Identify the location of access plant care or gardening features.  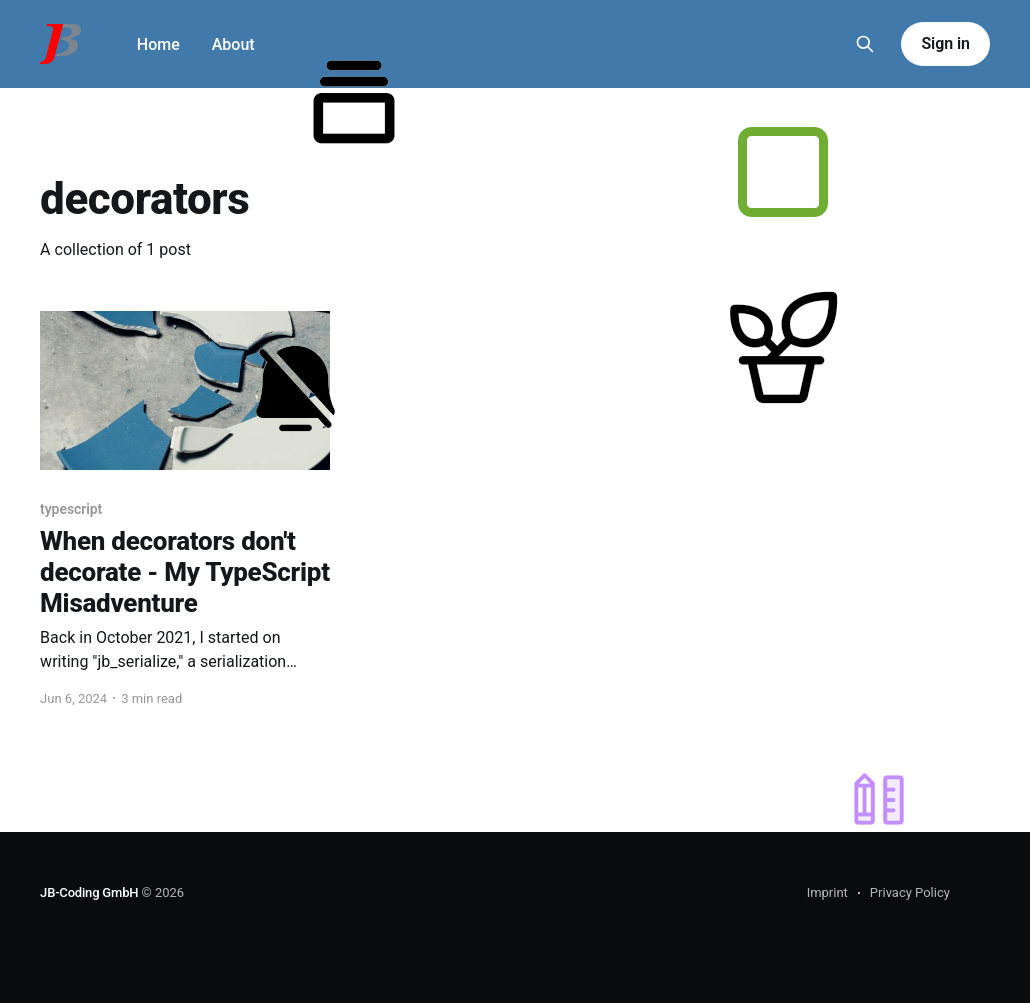
(781, 347).